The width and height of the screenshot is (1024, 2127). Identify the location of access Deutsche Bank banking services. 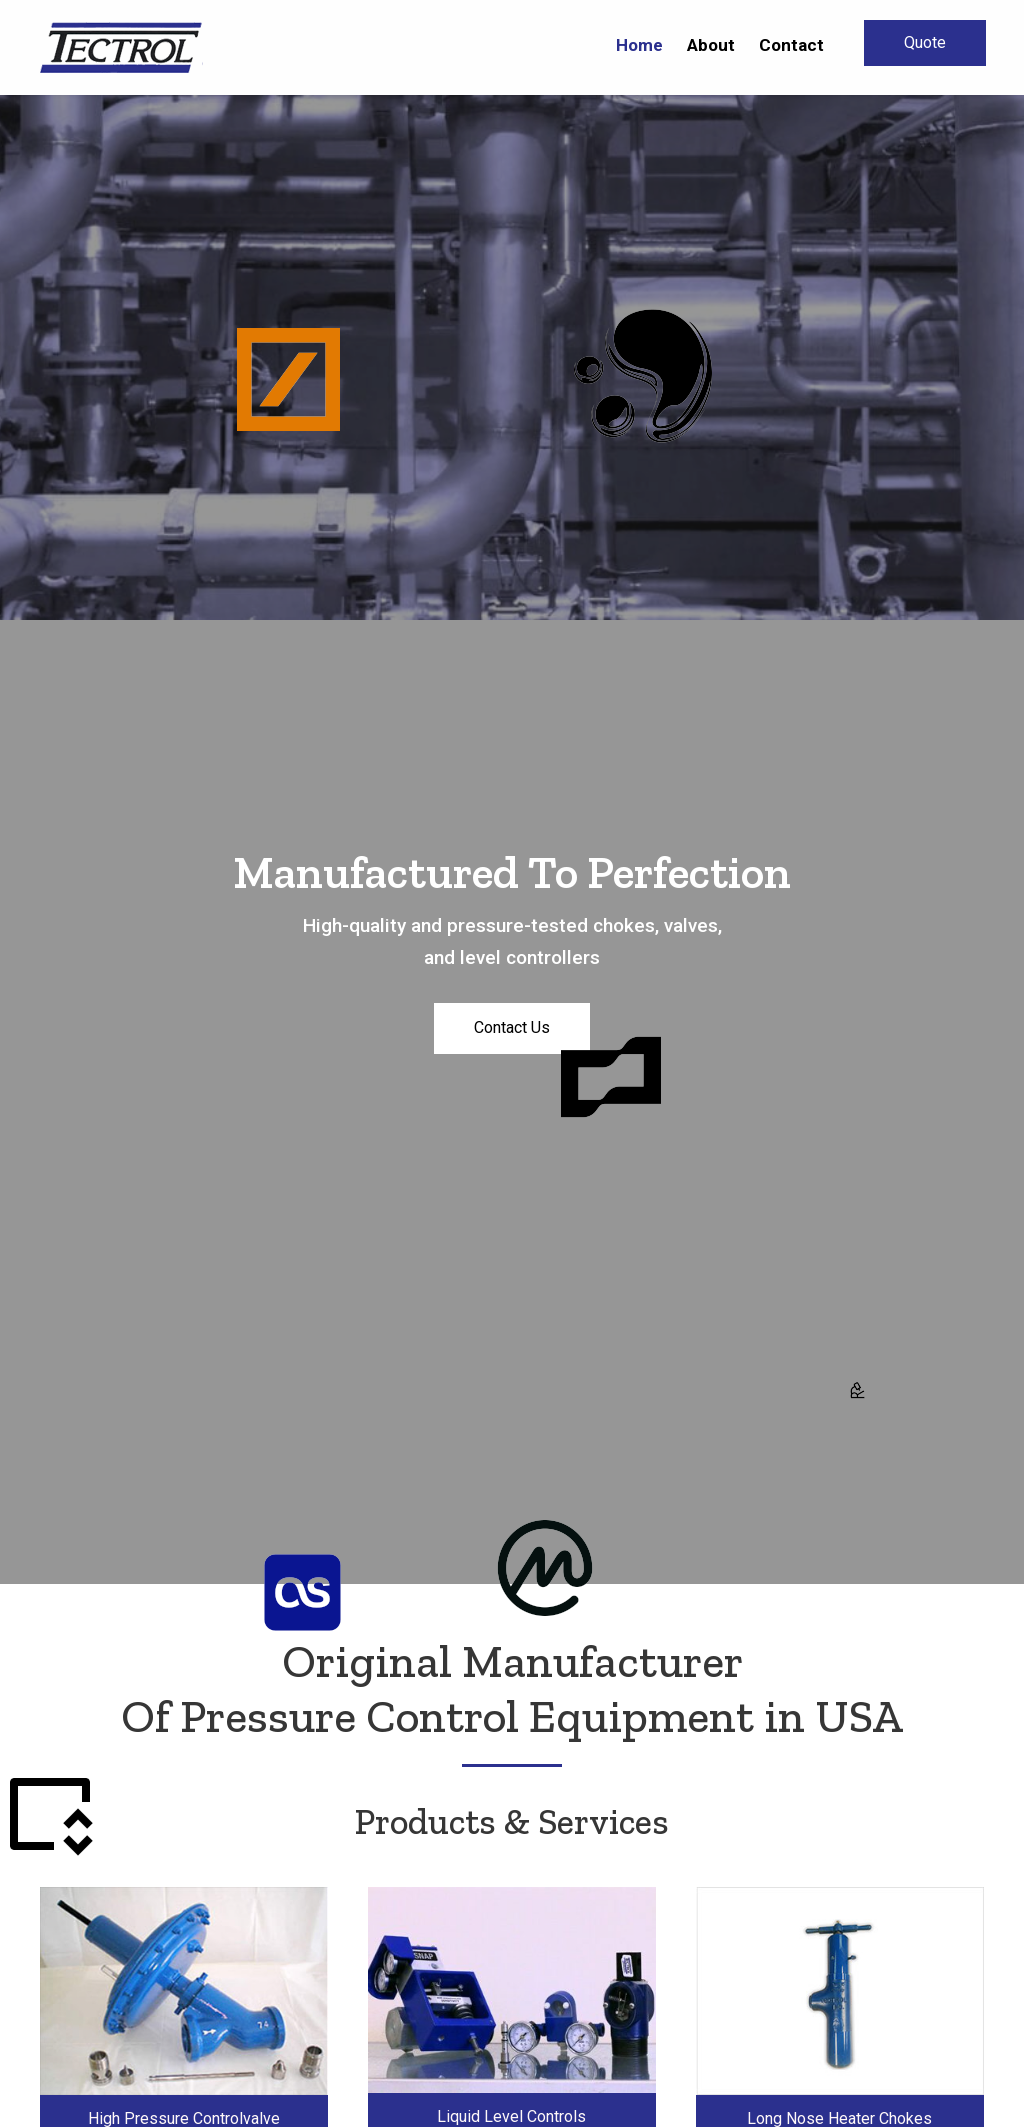
(288, 379).